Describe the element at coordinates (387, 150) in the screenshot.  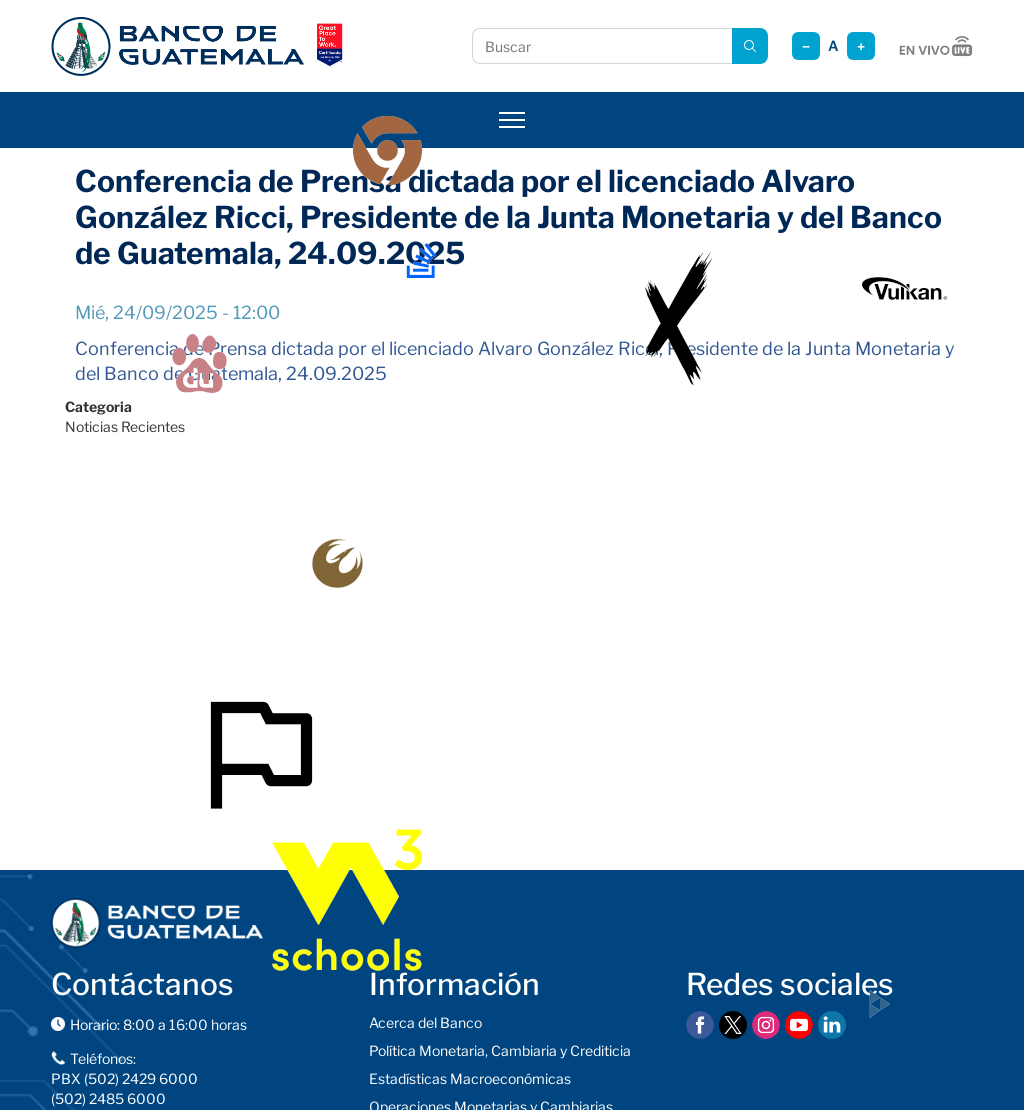
I see `open Google Chrome browser` at that location.